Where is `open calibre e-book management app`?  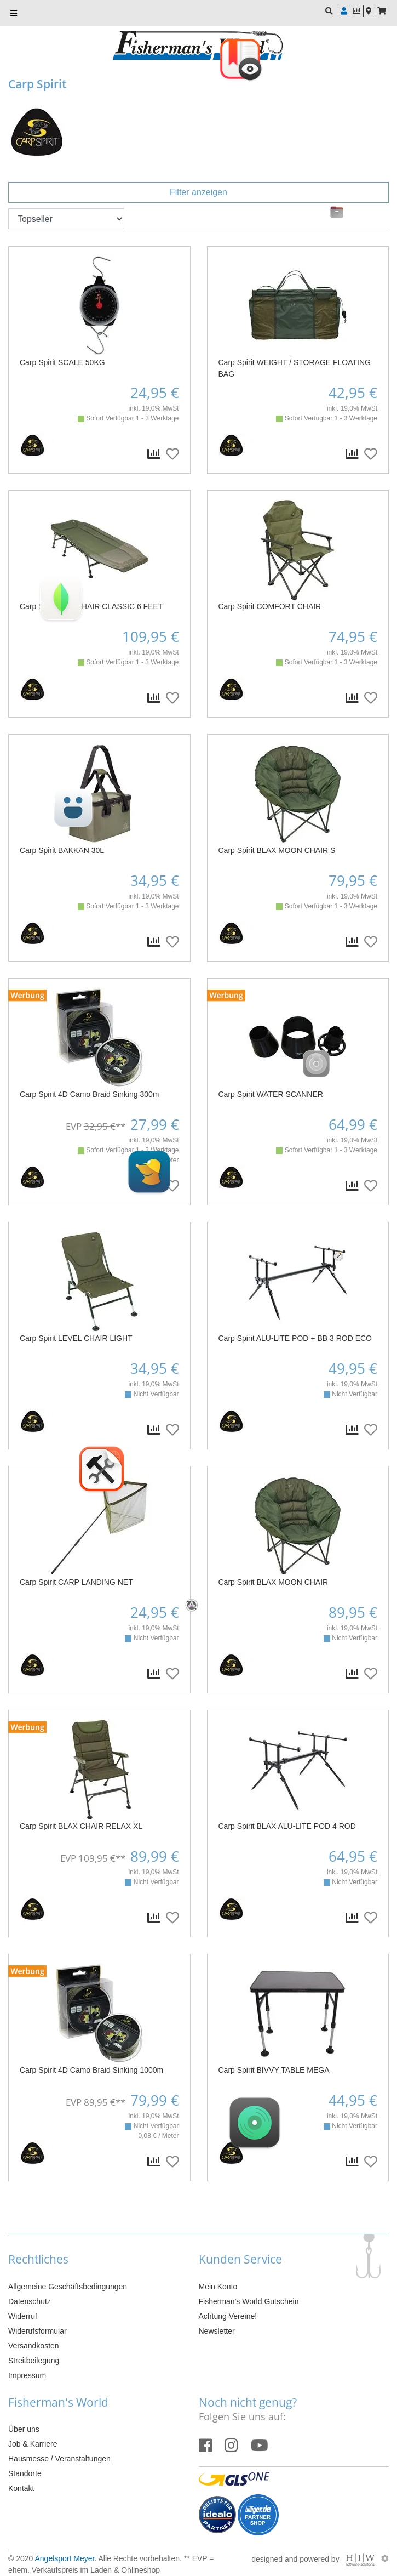 open calibre e-book management app is located at coordinates (240, 59).